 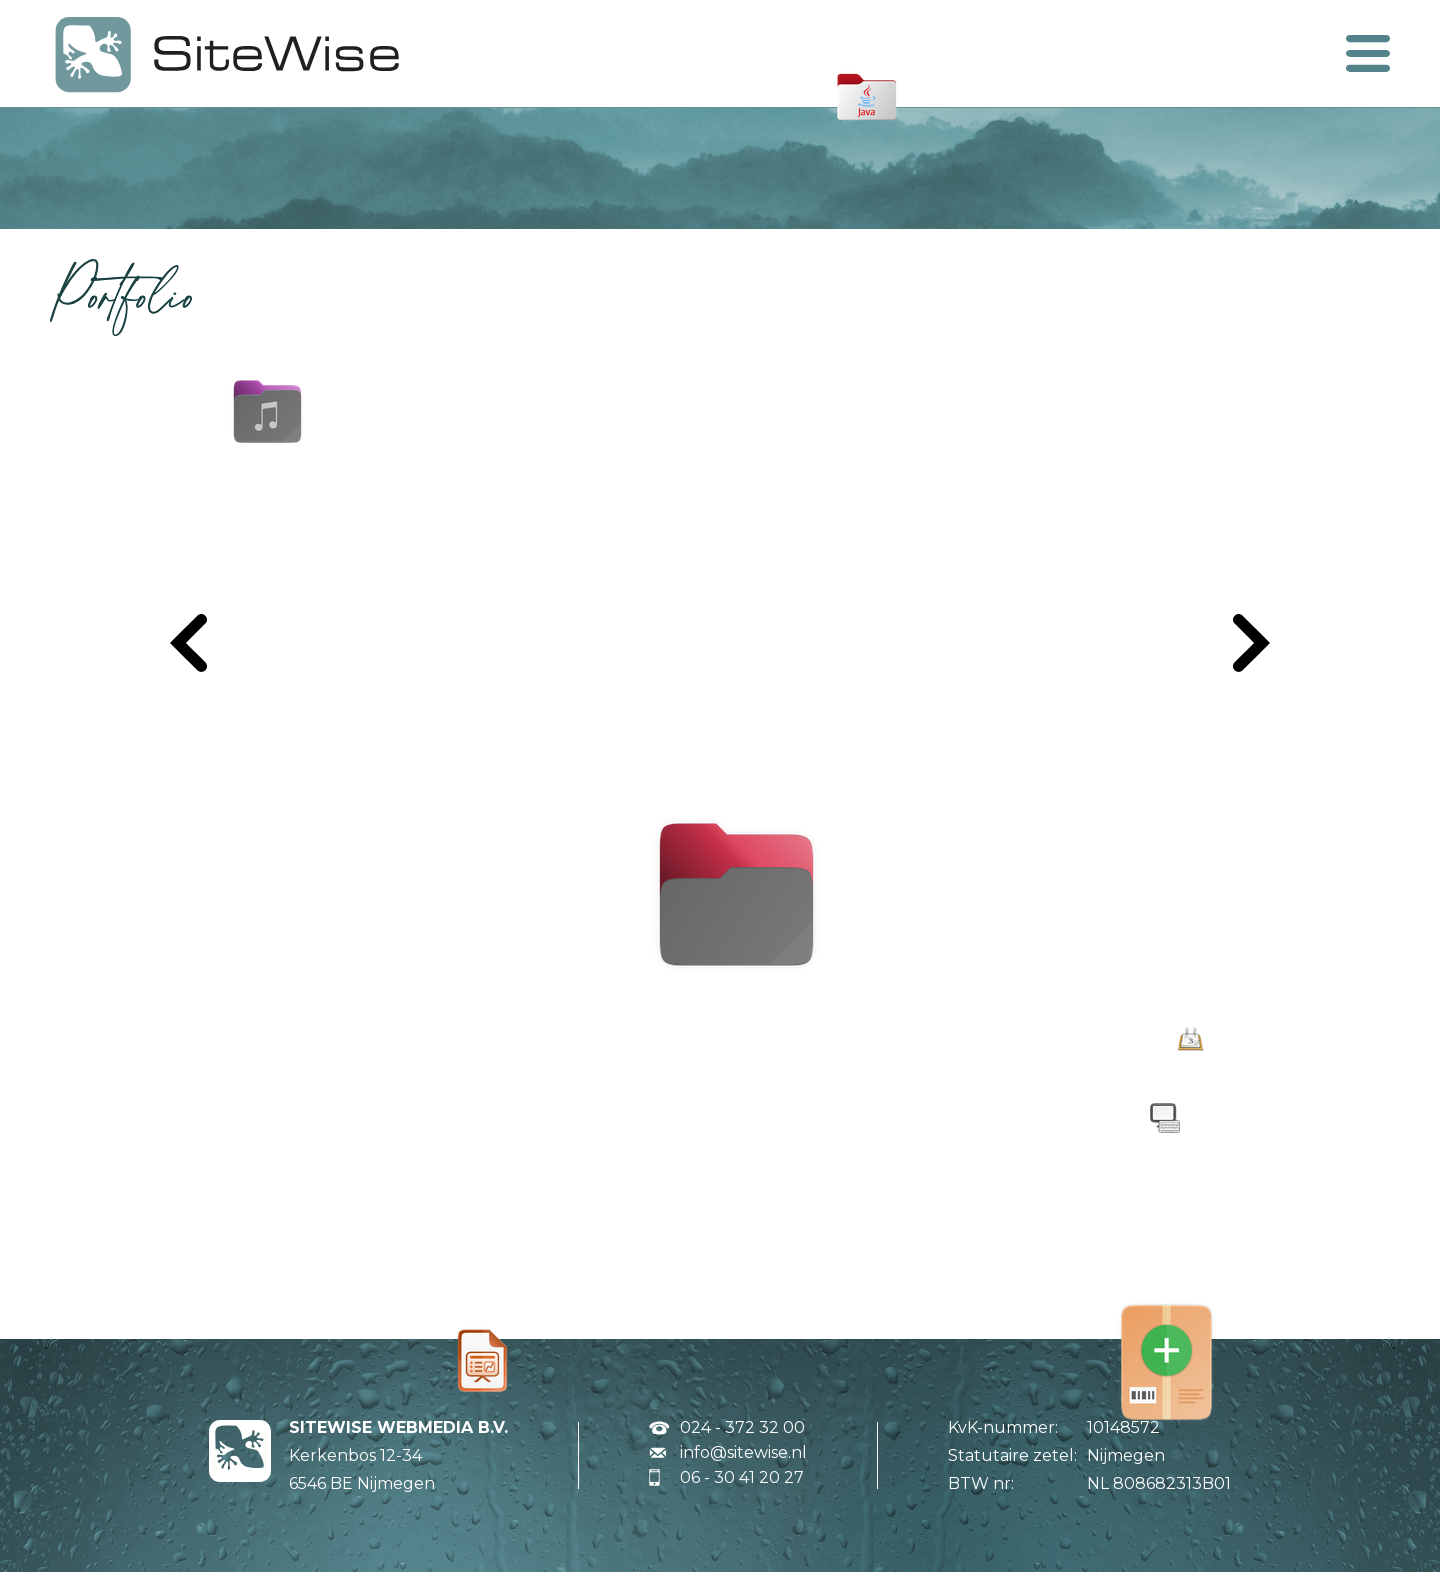 What do you see at coordinates (267, 411) in the screenshot?
I see `open your music folder` at bounding box center [267, 411].